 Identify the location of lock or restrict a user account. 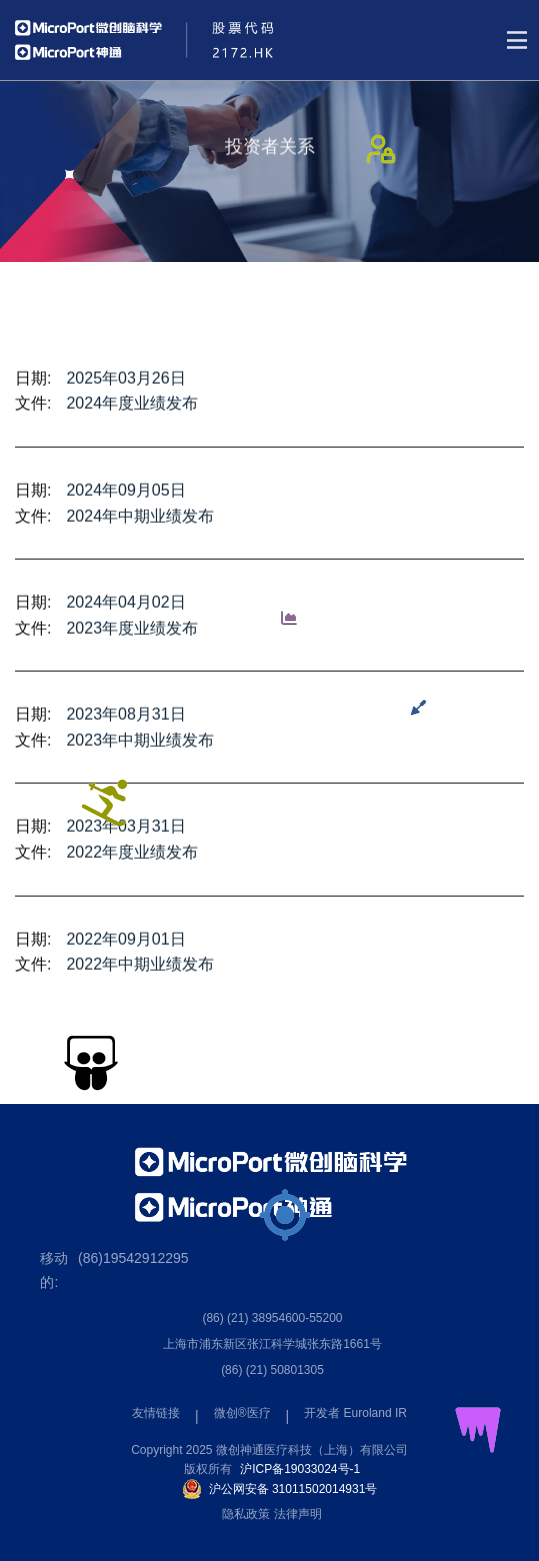
(381, 149).